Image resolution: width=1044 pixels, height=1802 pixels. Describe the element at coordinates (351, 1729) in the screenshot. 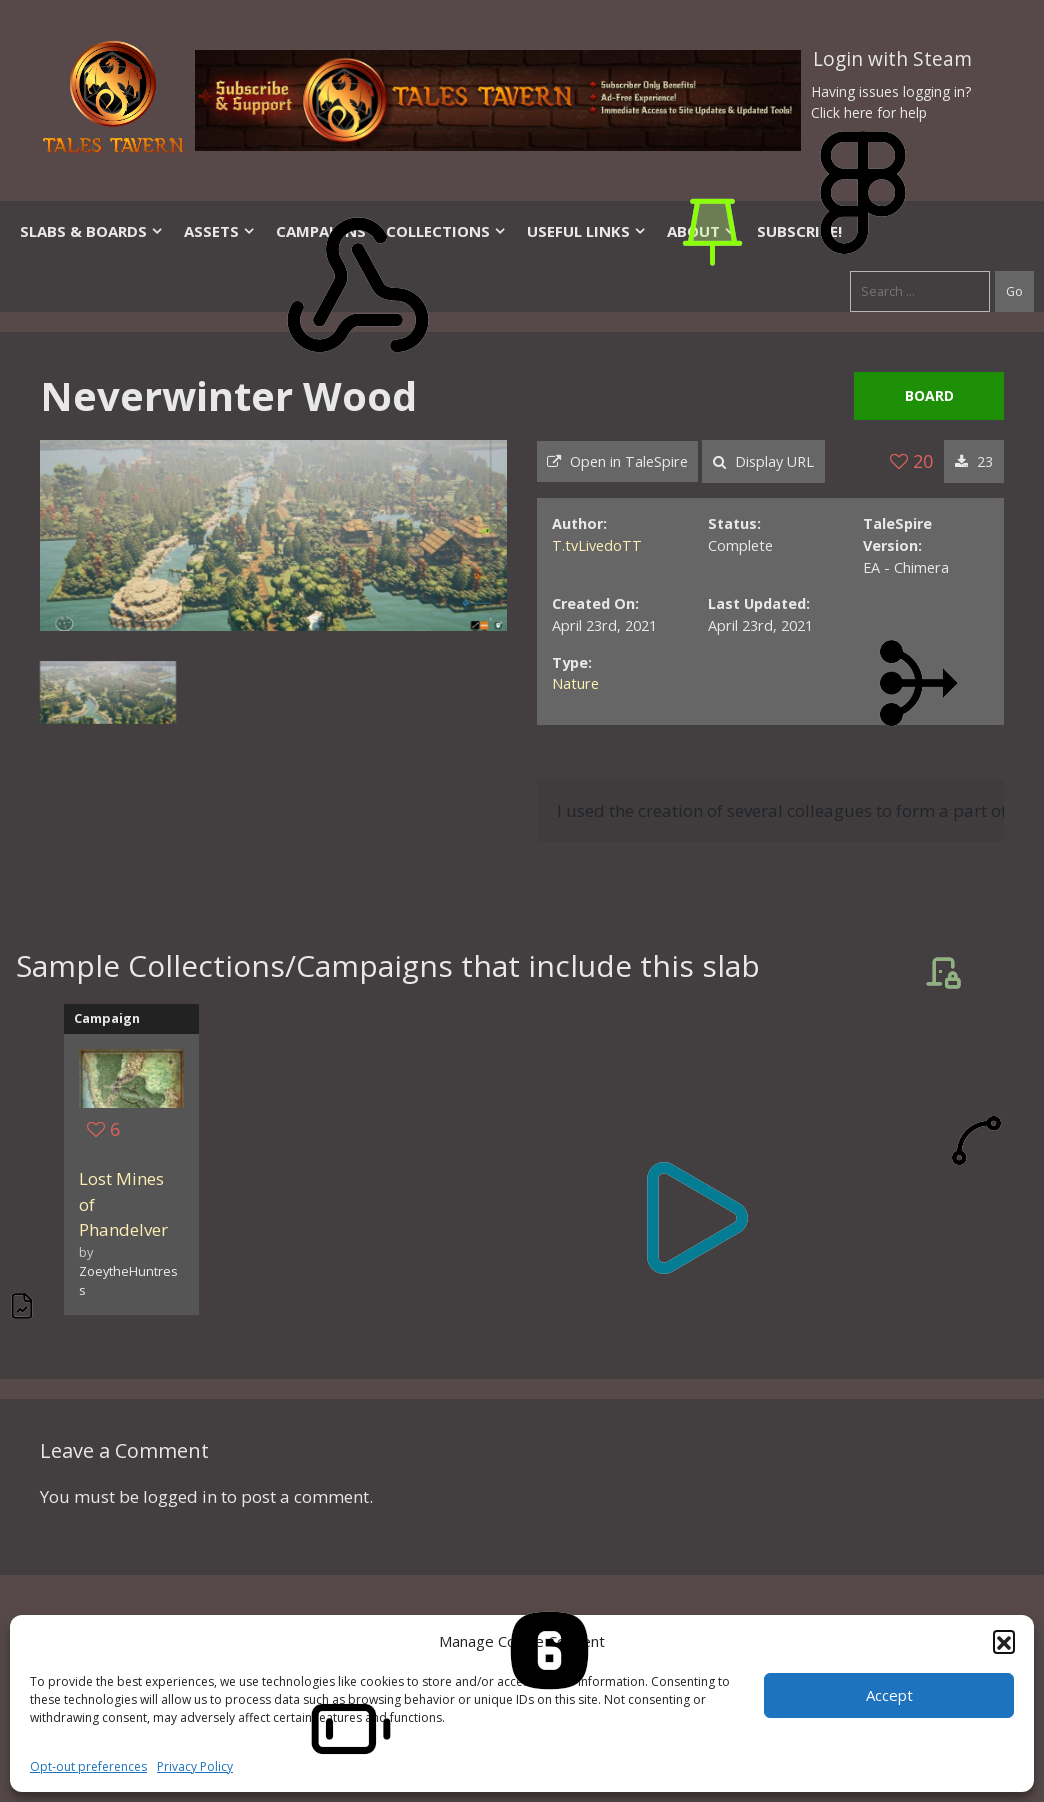

I see `indicates low battery level` at that location.